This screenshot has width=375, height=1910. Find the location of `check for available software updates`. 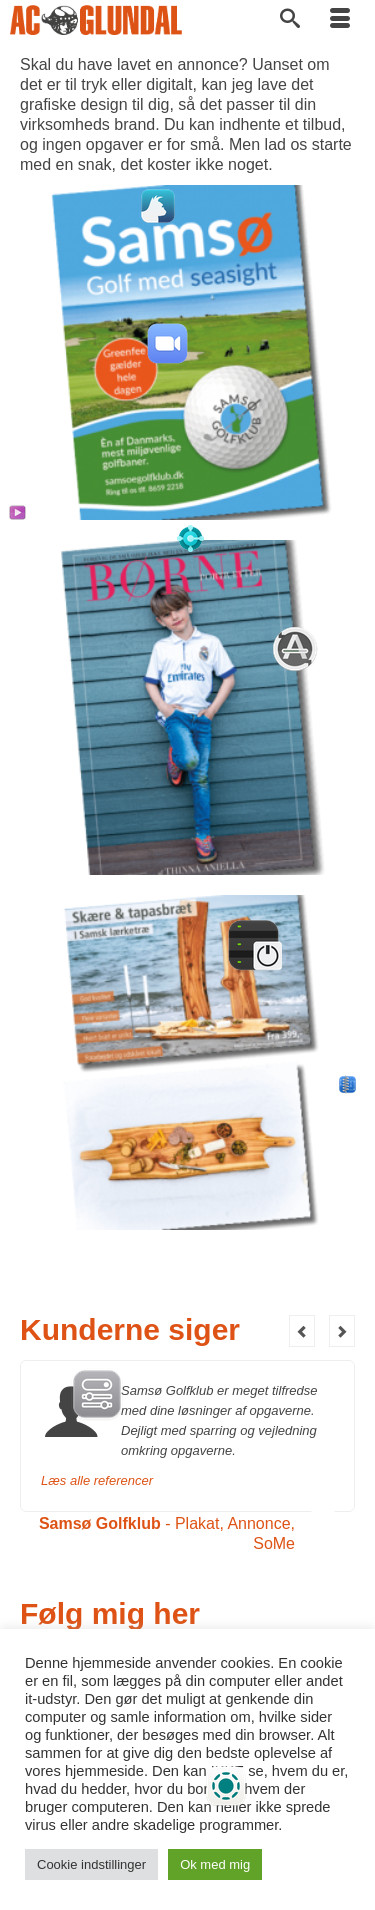

check for available software updates is located at coordinates (295, 649).